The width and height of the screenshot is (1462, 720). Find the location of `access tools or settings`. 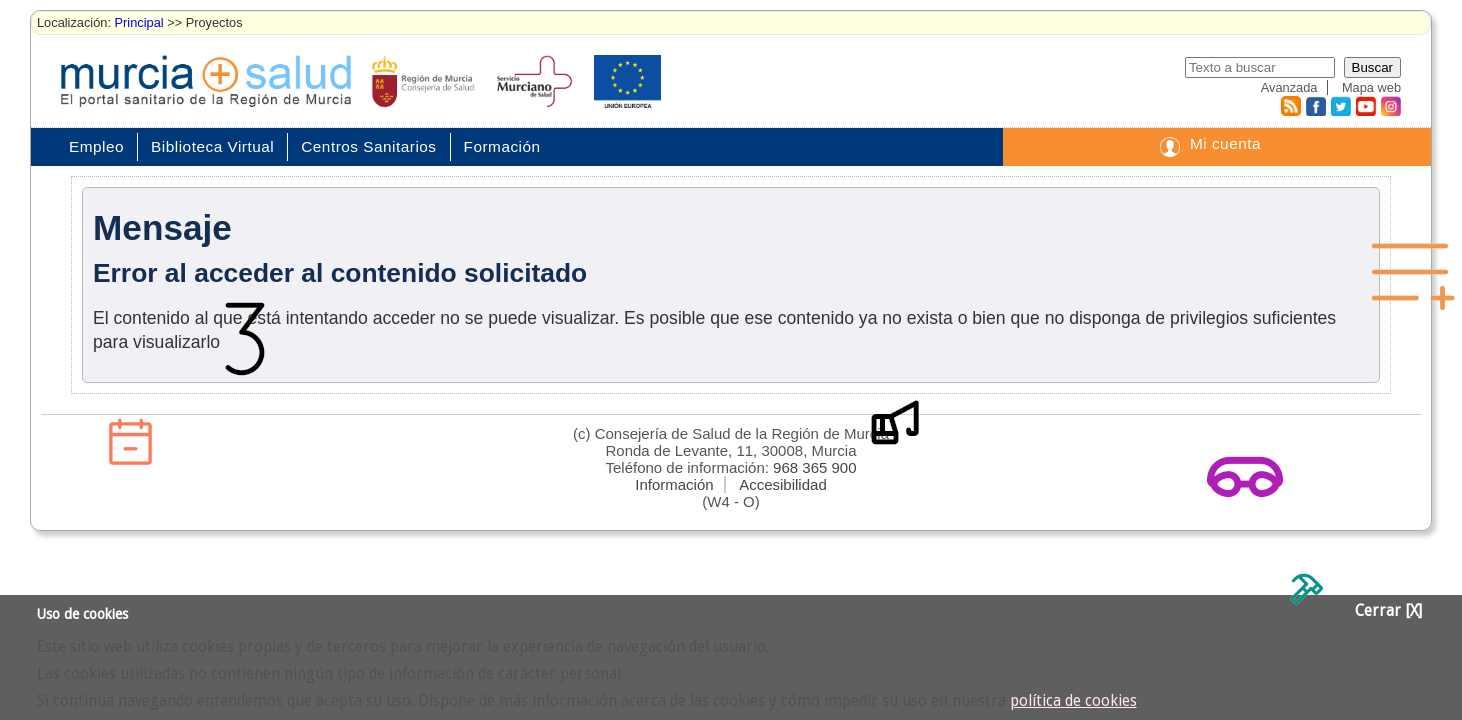

access tools or settings is located at coordinates (1305, 589).